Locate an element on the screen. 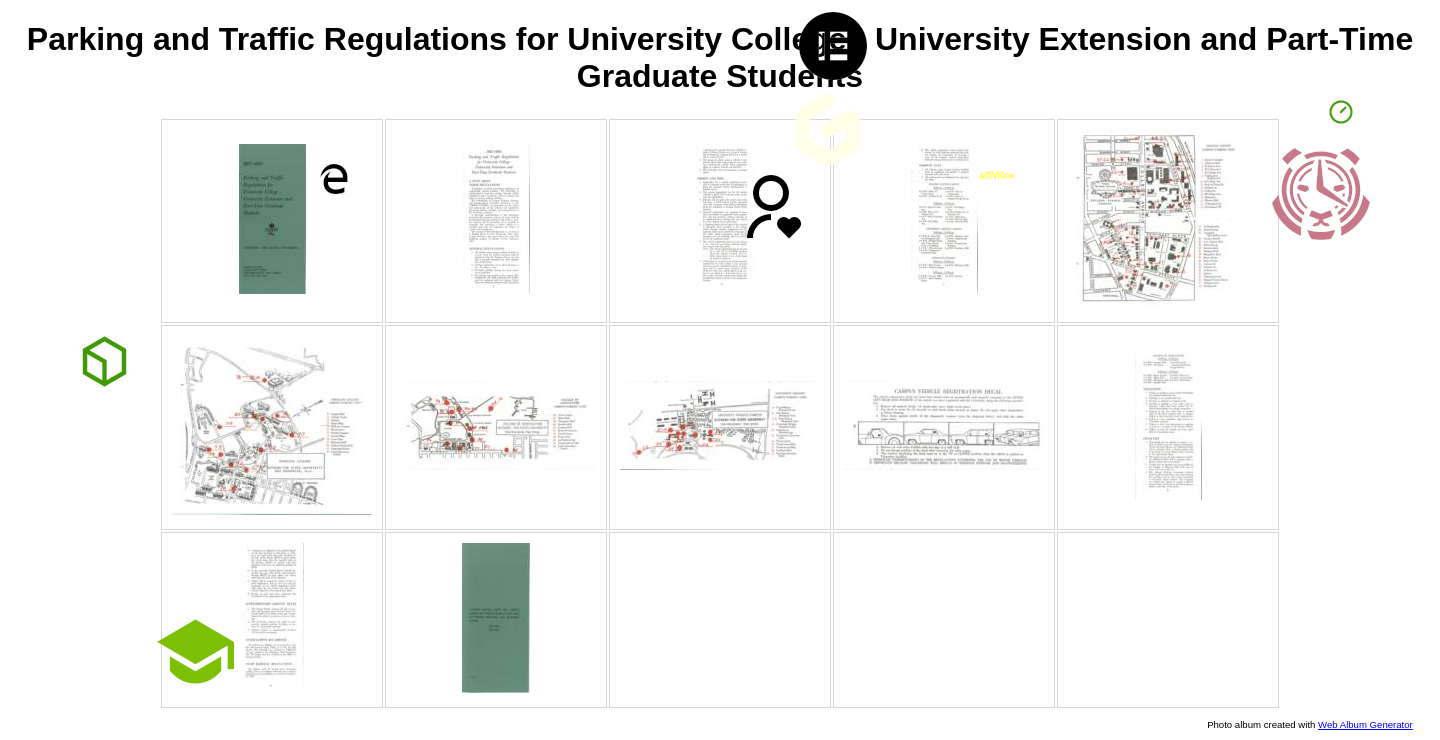  timescale database branding or product link is located at coordinates (1321, 194).